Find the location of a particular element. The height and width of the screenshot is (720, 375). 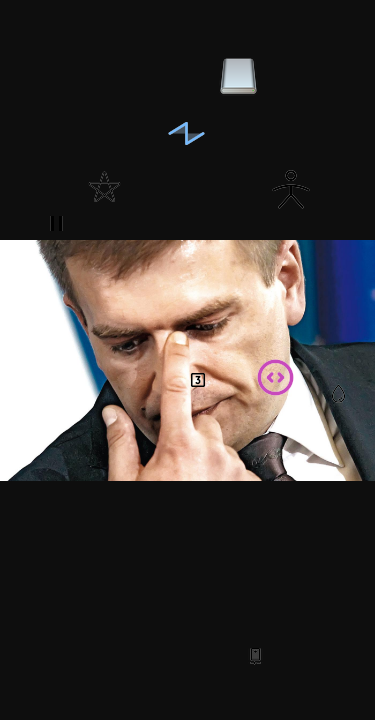

indicates occult or mystical content is located at coordinates (104, 188).